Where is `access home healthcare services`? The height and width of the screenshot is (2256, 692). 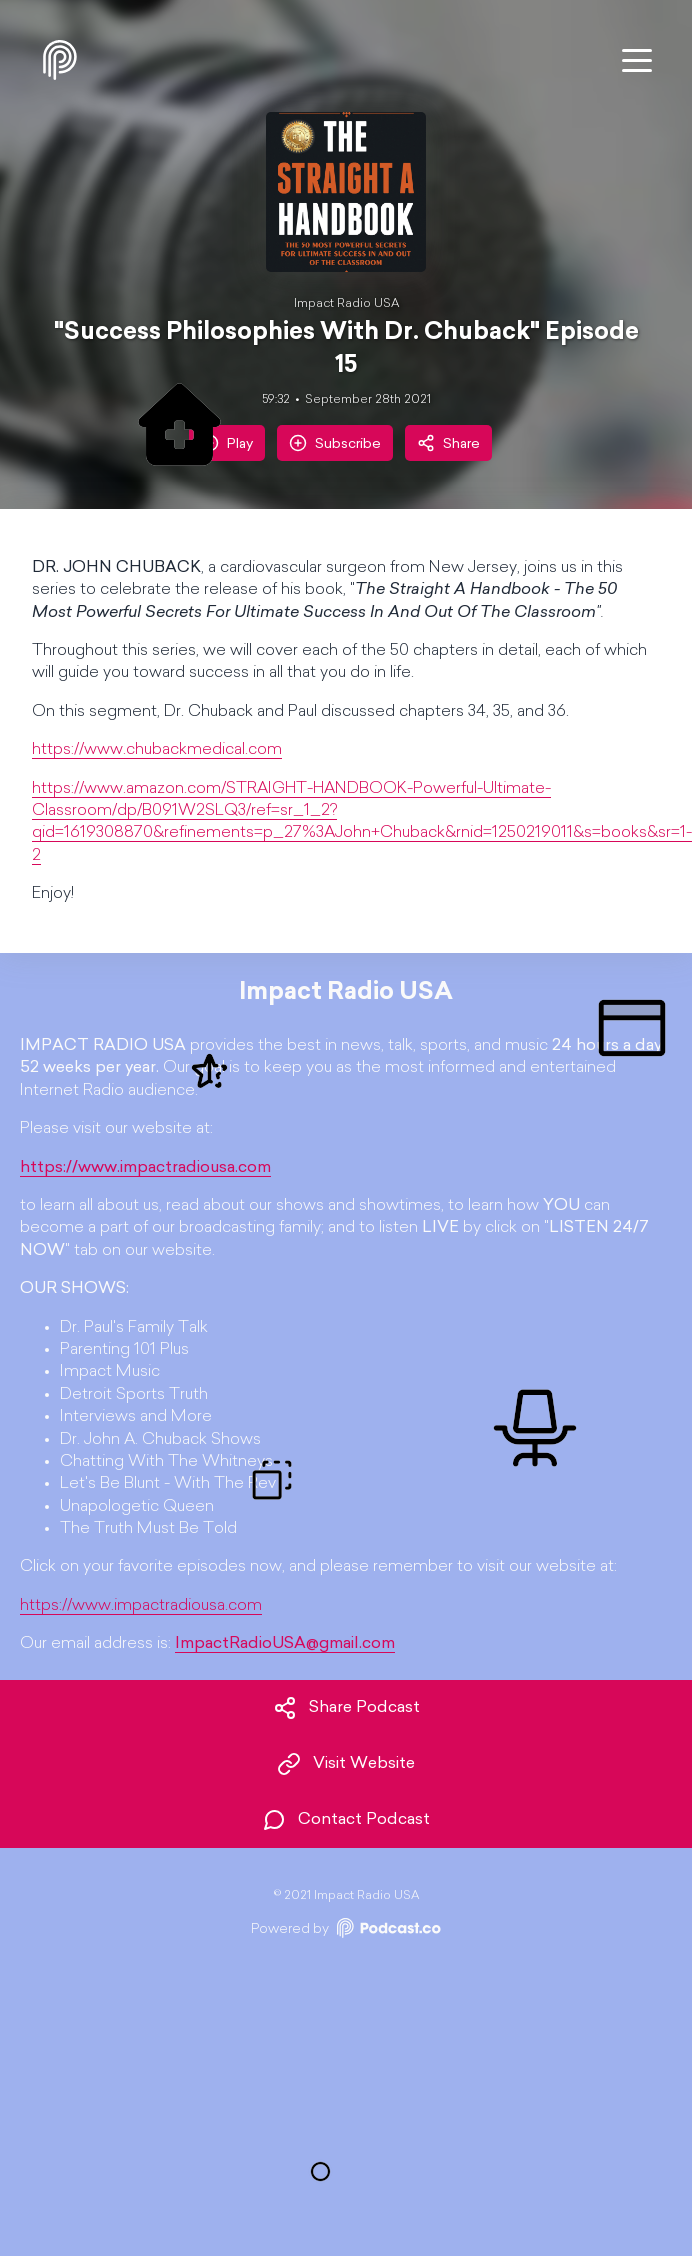 access home healthcare services is located at coordinates (179, 424).